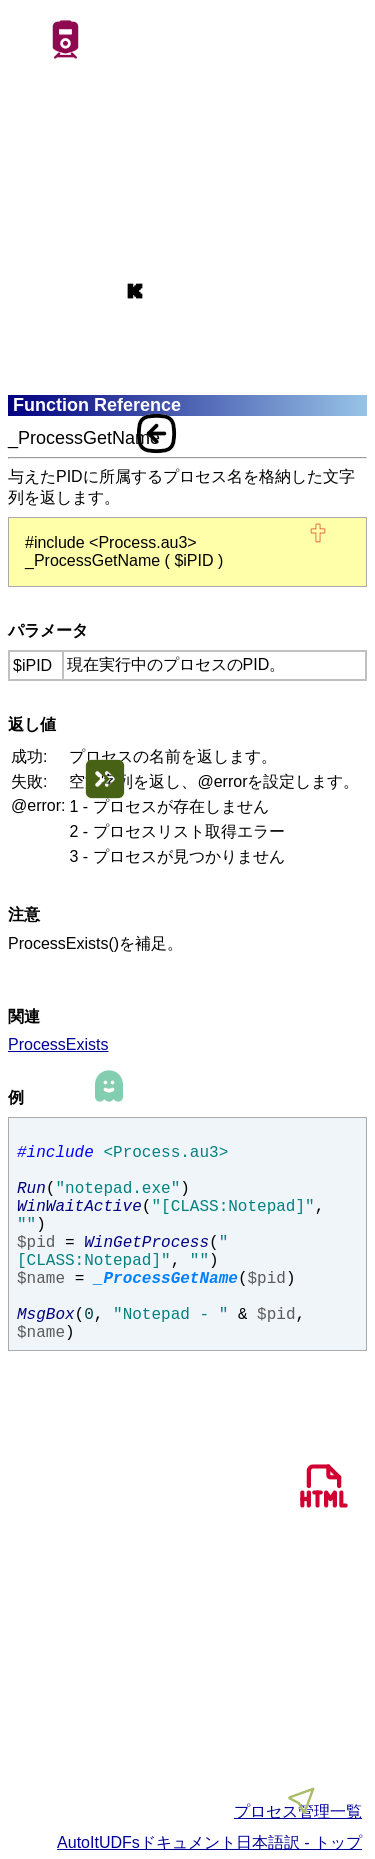 This screenshot has width=375, height=1859. I want to click on open the Kick streaming platform, so click(135, 291).